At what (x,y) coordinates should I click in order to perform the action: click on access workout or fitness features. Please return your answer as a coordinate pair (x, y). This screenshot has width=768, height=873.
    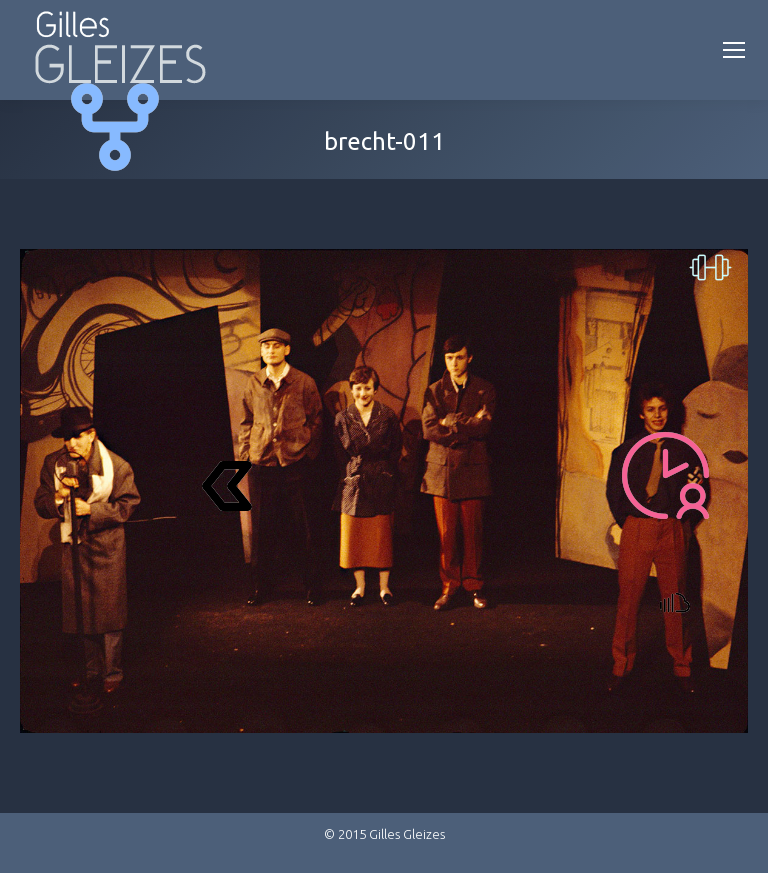
    Looking at the image, I should click on (710, 267).